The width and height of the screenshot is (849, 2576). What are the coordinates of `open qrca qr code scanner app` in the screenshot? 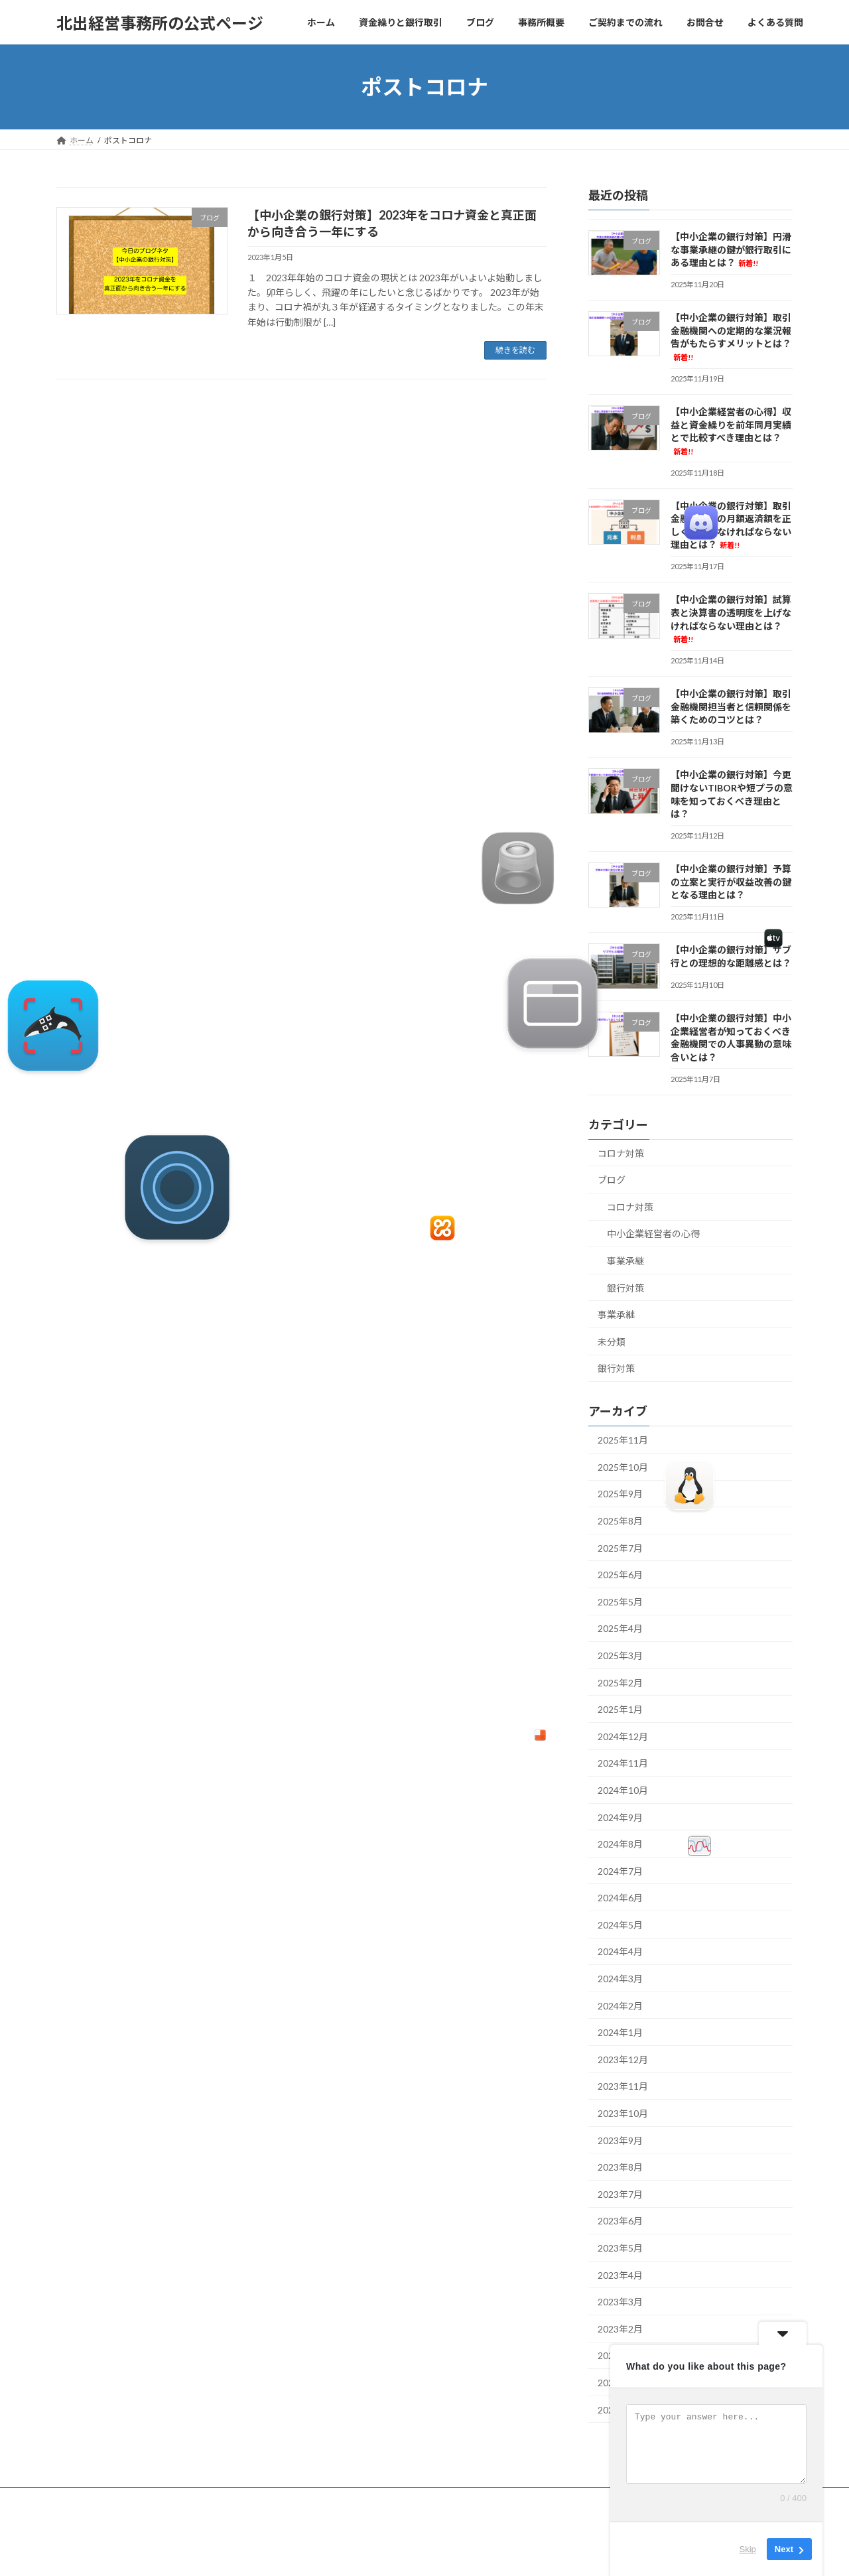 It's located at (53, 1026).